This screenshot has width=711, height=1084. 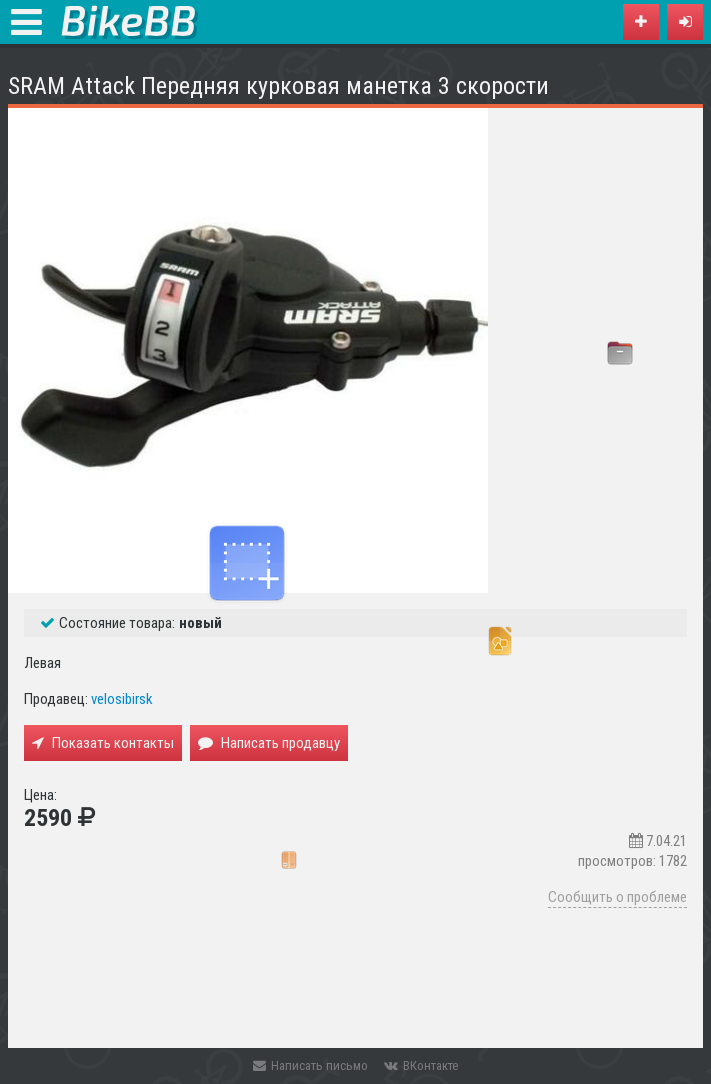 What do you see at coordinates (620, 353) in the screenshot?
I see `open the files application` at bounding box center [620, 353].